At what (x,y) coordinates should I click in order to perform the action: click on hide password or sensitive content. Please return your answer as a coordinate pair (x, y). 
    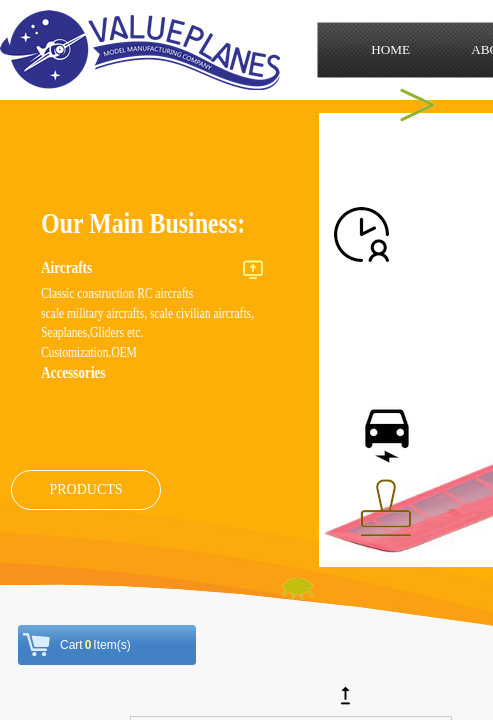
    Looking at the image, I should click on (297, 589).